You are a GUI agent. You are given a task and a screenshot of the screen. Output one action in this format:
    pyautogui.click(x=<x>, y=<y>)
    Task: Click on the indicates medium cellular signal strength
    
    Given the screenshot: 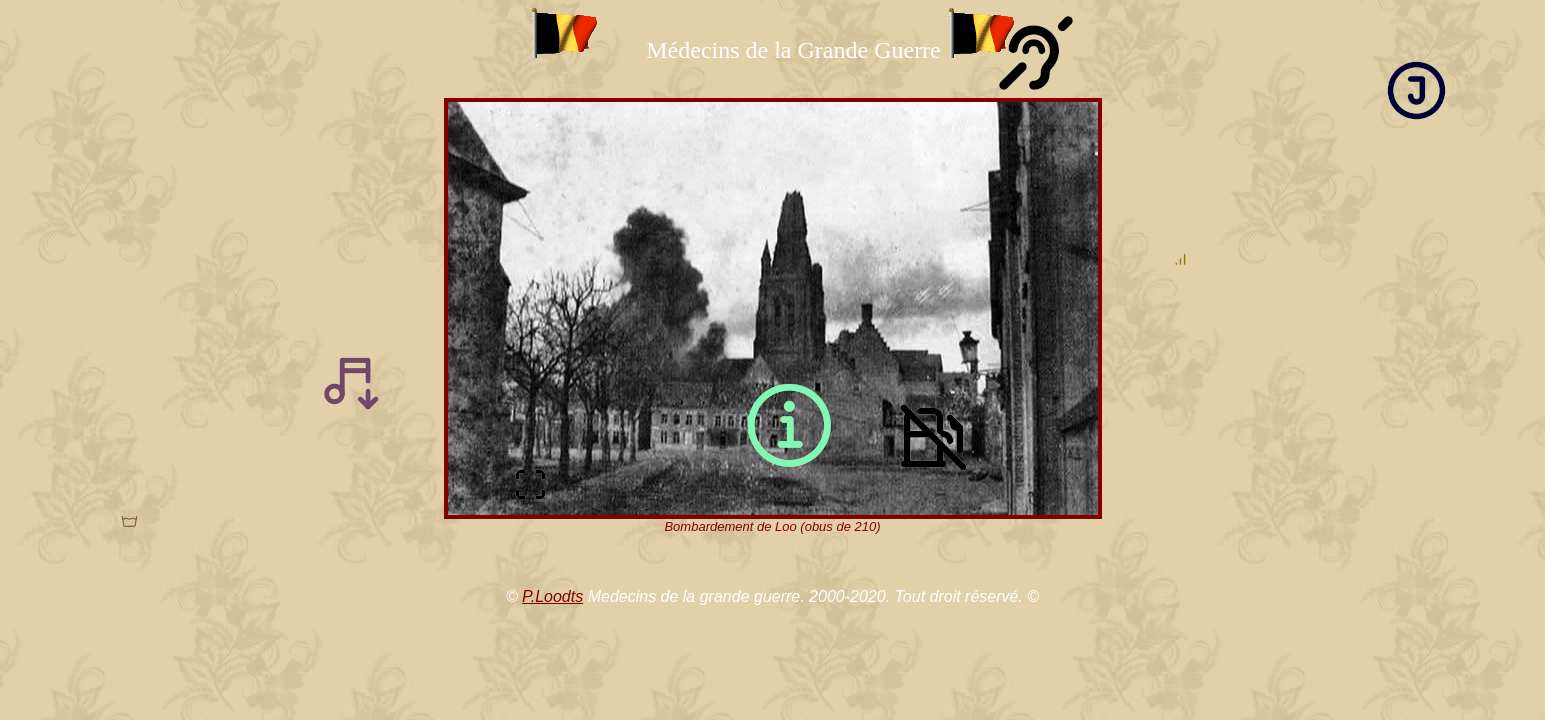 What is the action you would take?
    pyautogui.click(x=1185, y=256)
    